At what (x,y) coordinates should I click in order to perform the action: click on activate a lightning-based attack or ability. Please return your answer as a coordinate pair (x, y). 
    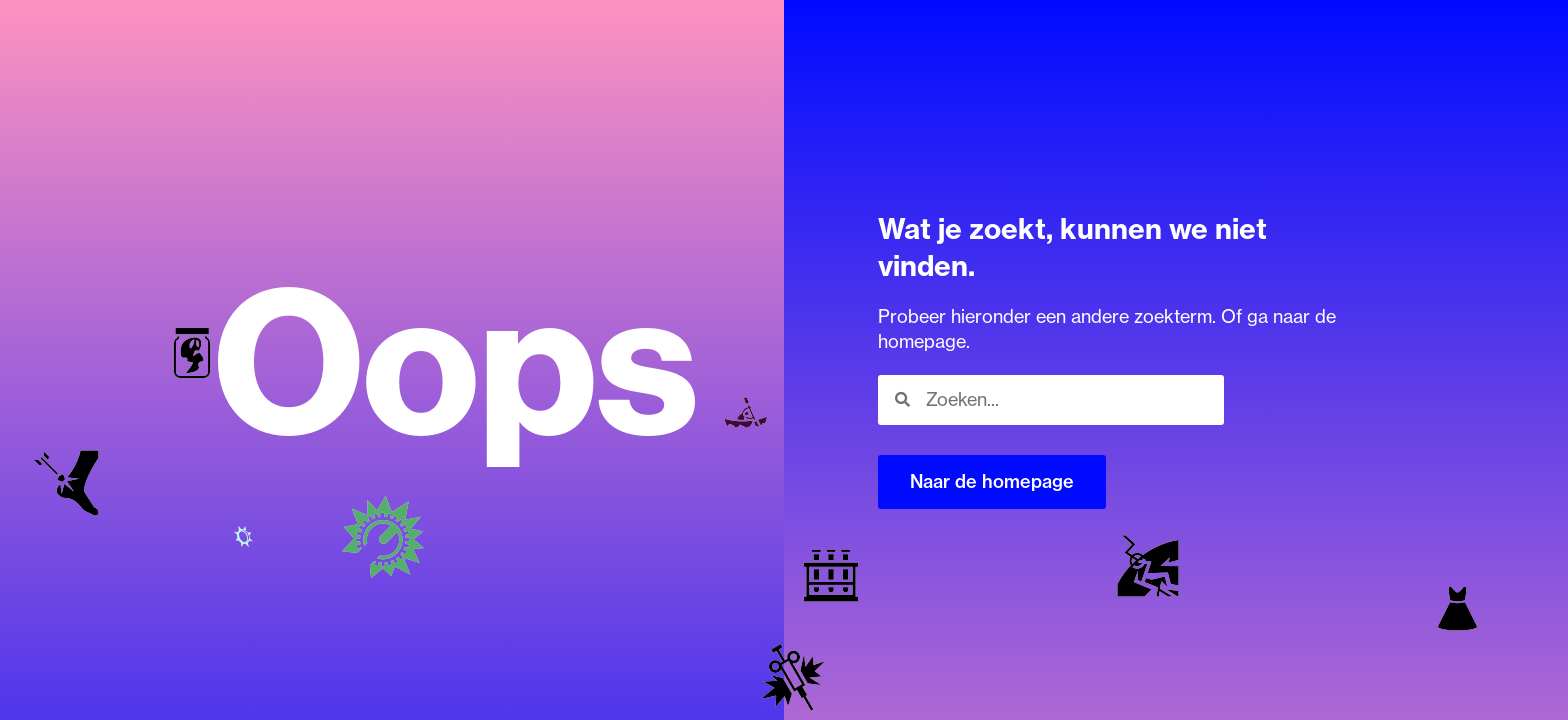
    Looking at the image, I should click on (1148, 566).